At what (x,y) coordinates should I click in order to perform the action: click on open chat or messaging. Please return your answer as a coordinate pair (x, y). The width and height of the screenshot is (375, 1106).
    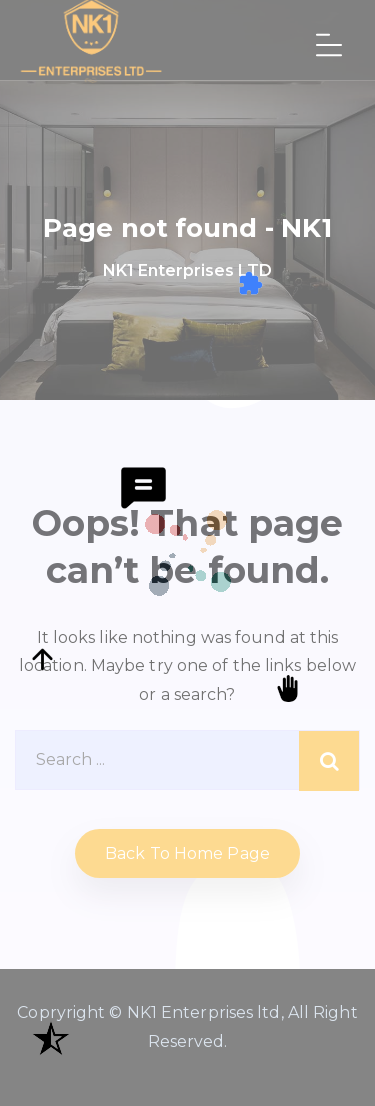
    Looking at the image, I should click on (143, 484).